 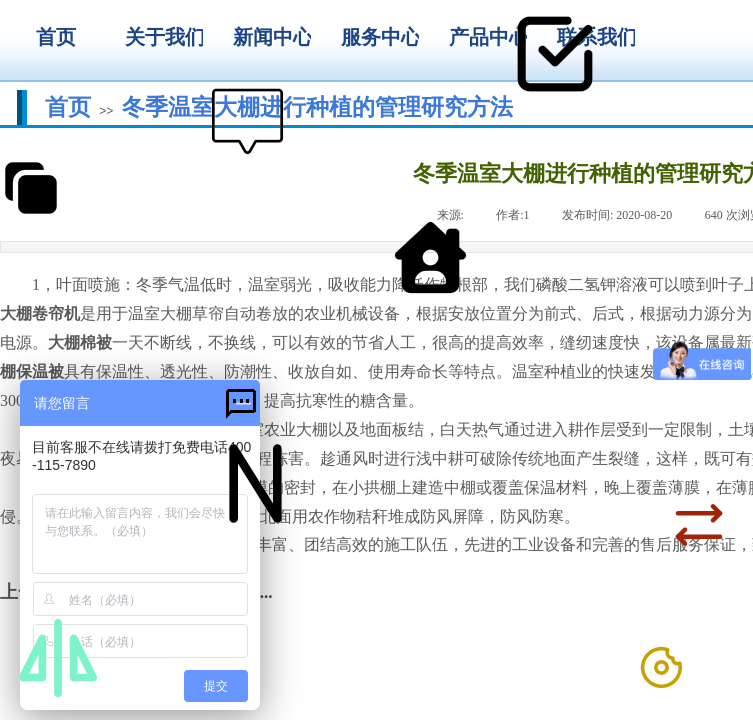 What do you see at coordinates (241, 404) in the screenshot?
I see `open text messages` at bounding box center [241, 404].